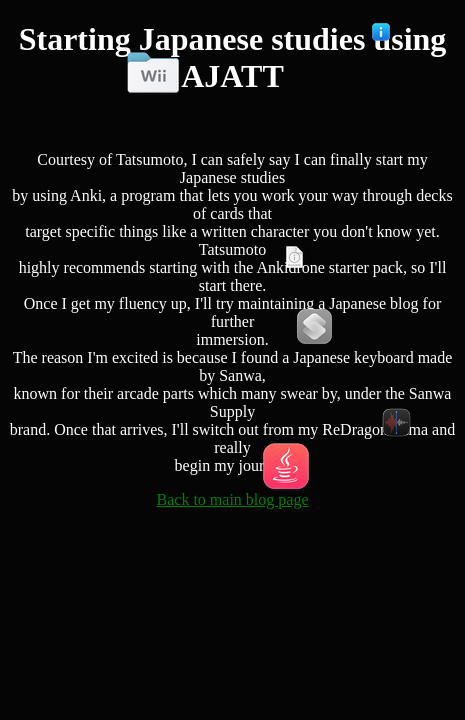 The image size is (465, 720). I want to click on open voice memos app, so click(396, 422).